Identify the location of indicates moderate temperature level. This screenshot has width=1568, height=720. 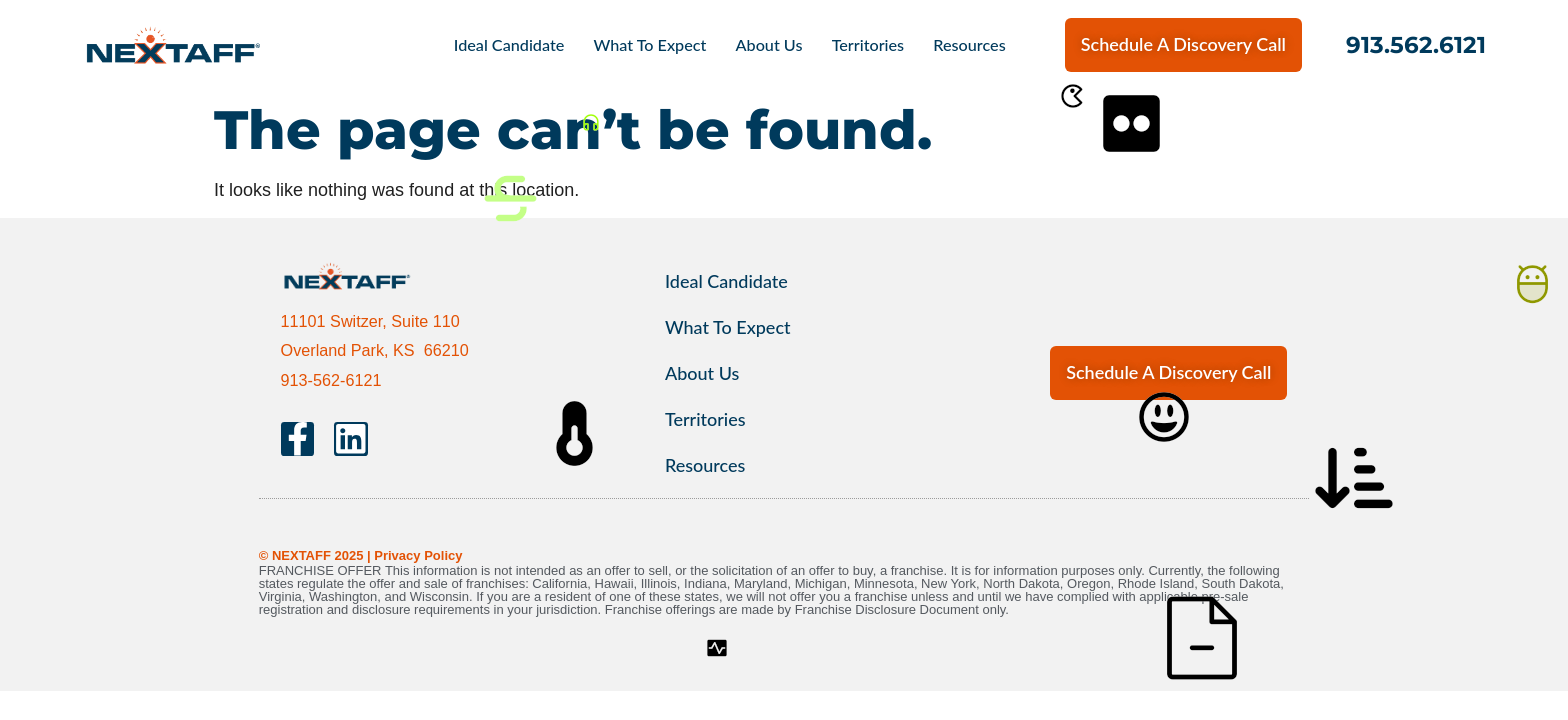
(574, 433).